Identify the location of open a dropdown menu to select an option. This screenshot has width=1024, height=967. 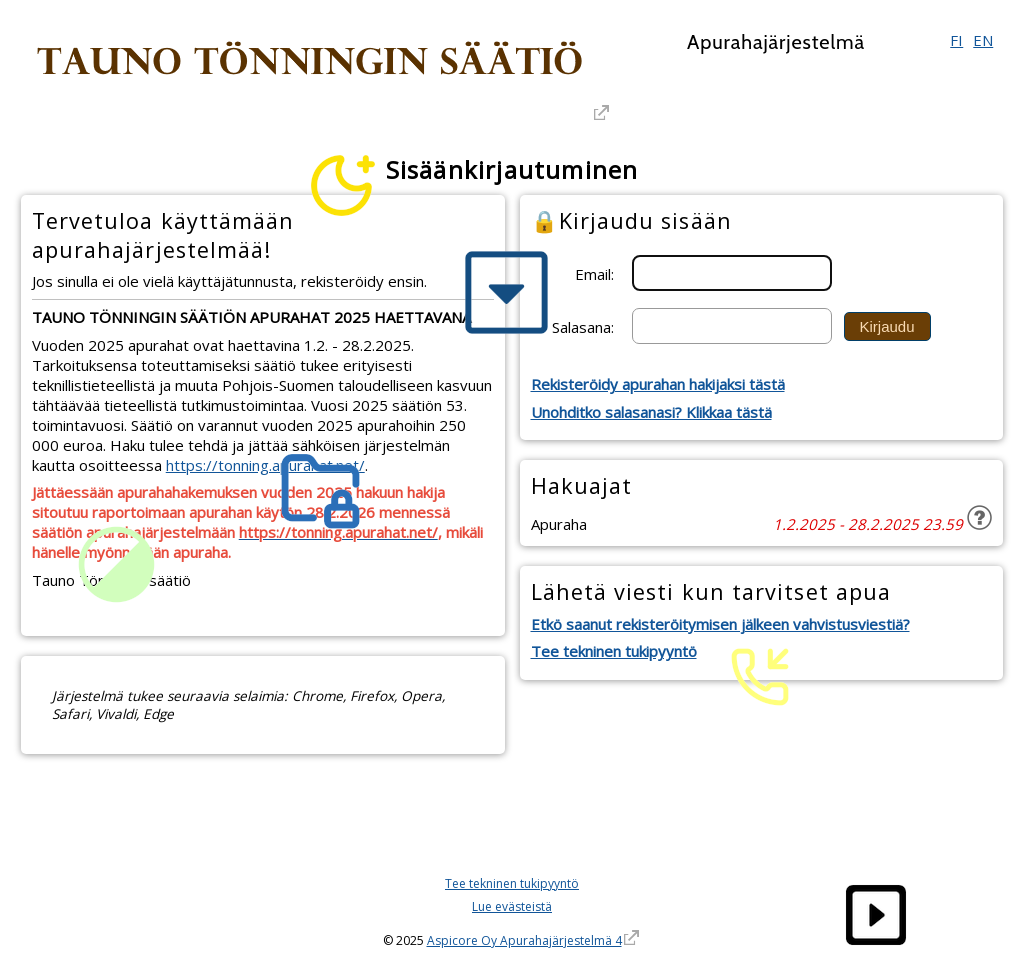
(506, 292).